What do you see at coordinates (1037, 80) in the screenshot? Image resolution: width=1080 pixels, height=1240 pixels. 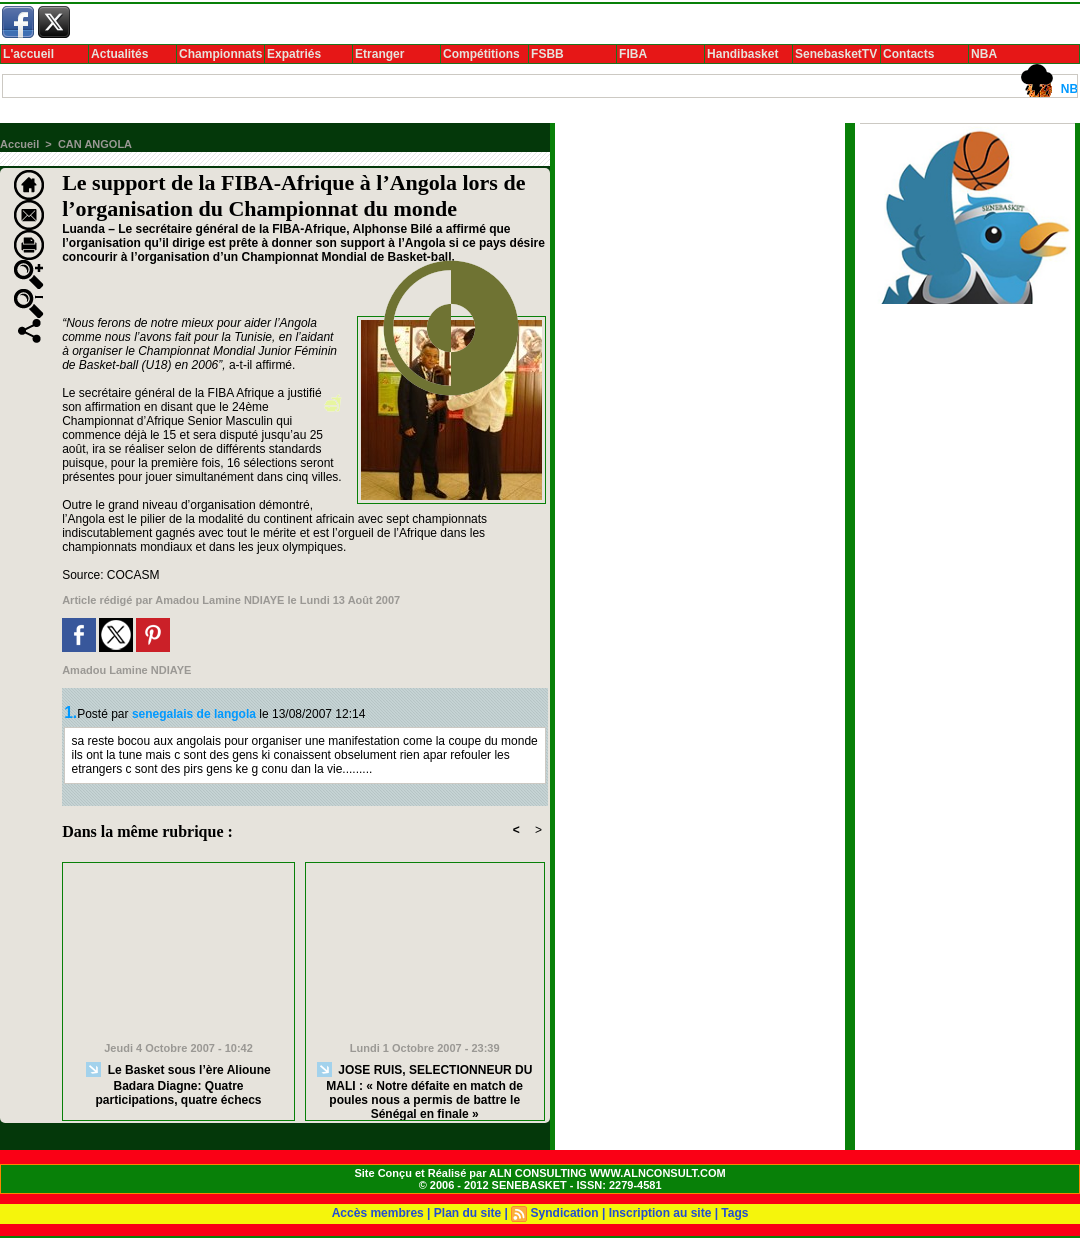 I see `indicates thunderstorm weather conditions` at bounding box center [1037, 80].